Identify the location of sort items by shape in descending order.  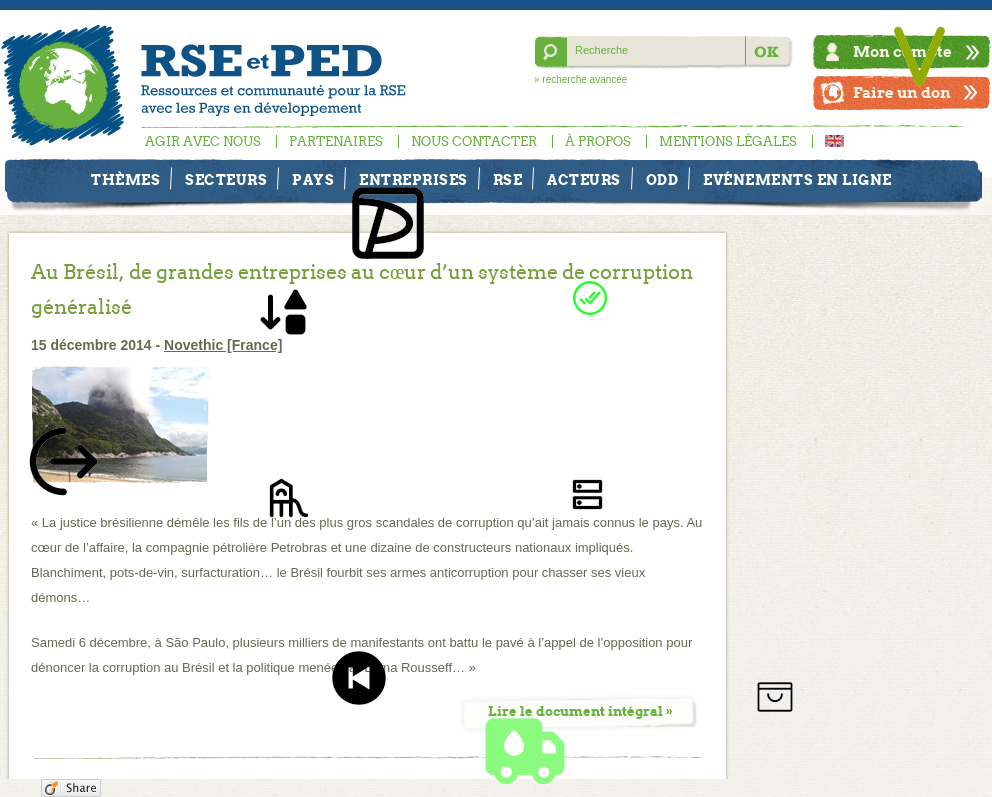
(283, 312).